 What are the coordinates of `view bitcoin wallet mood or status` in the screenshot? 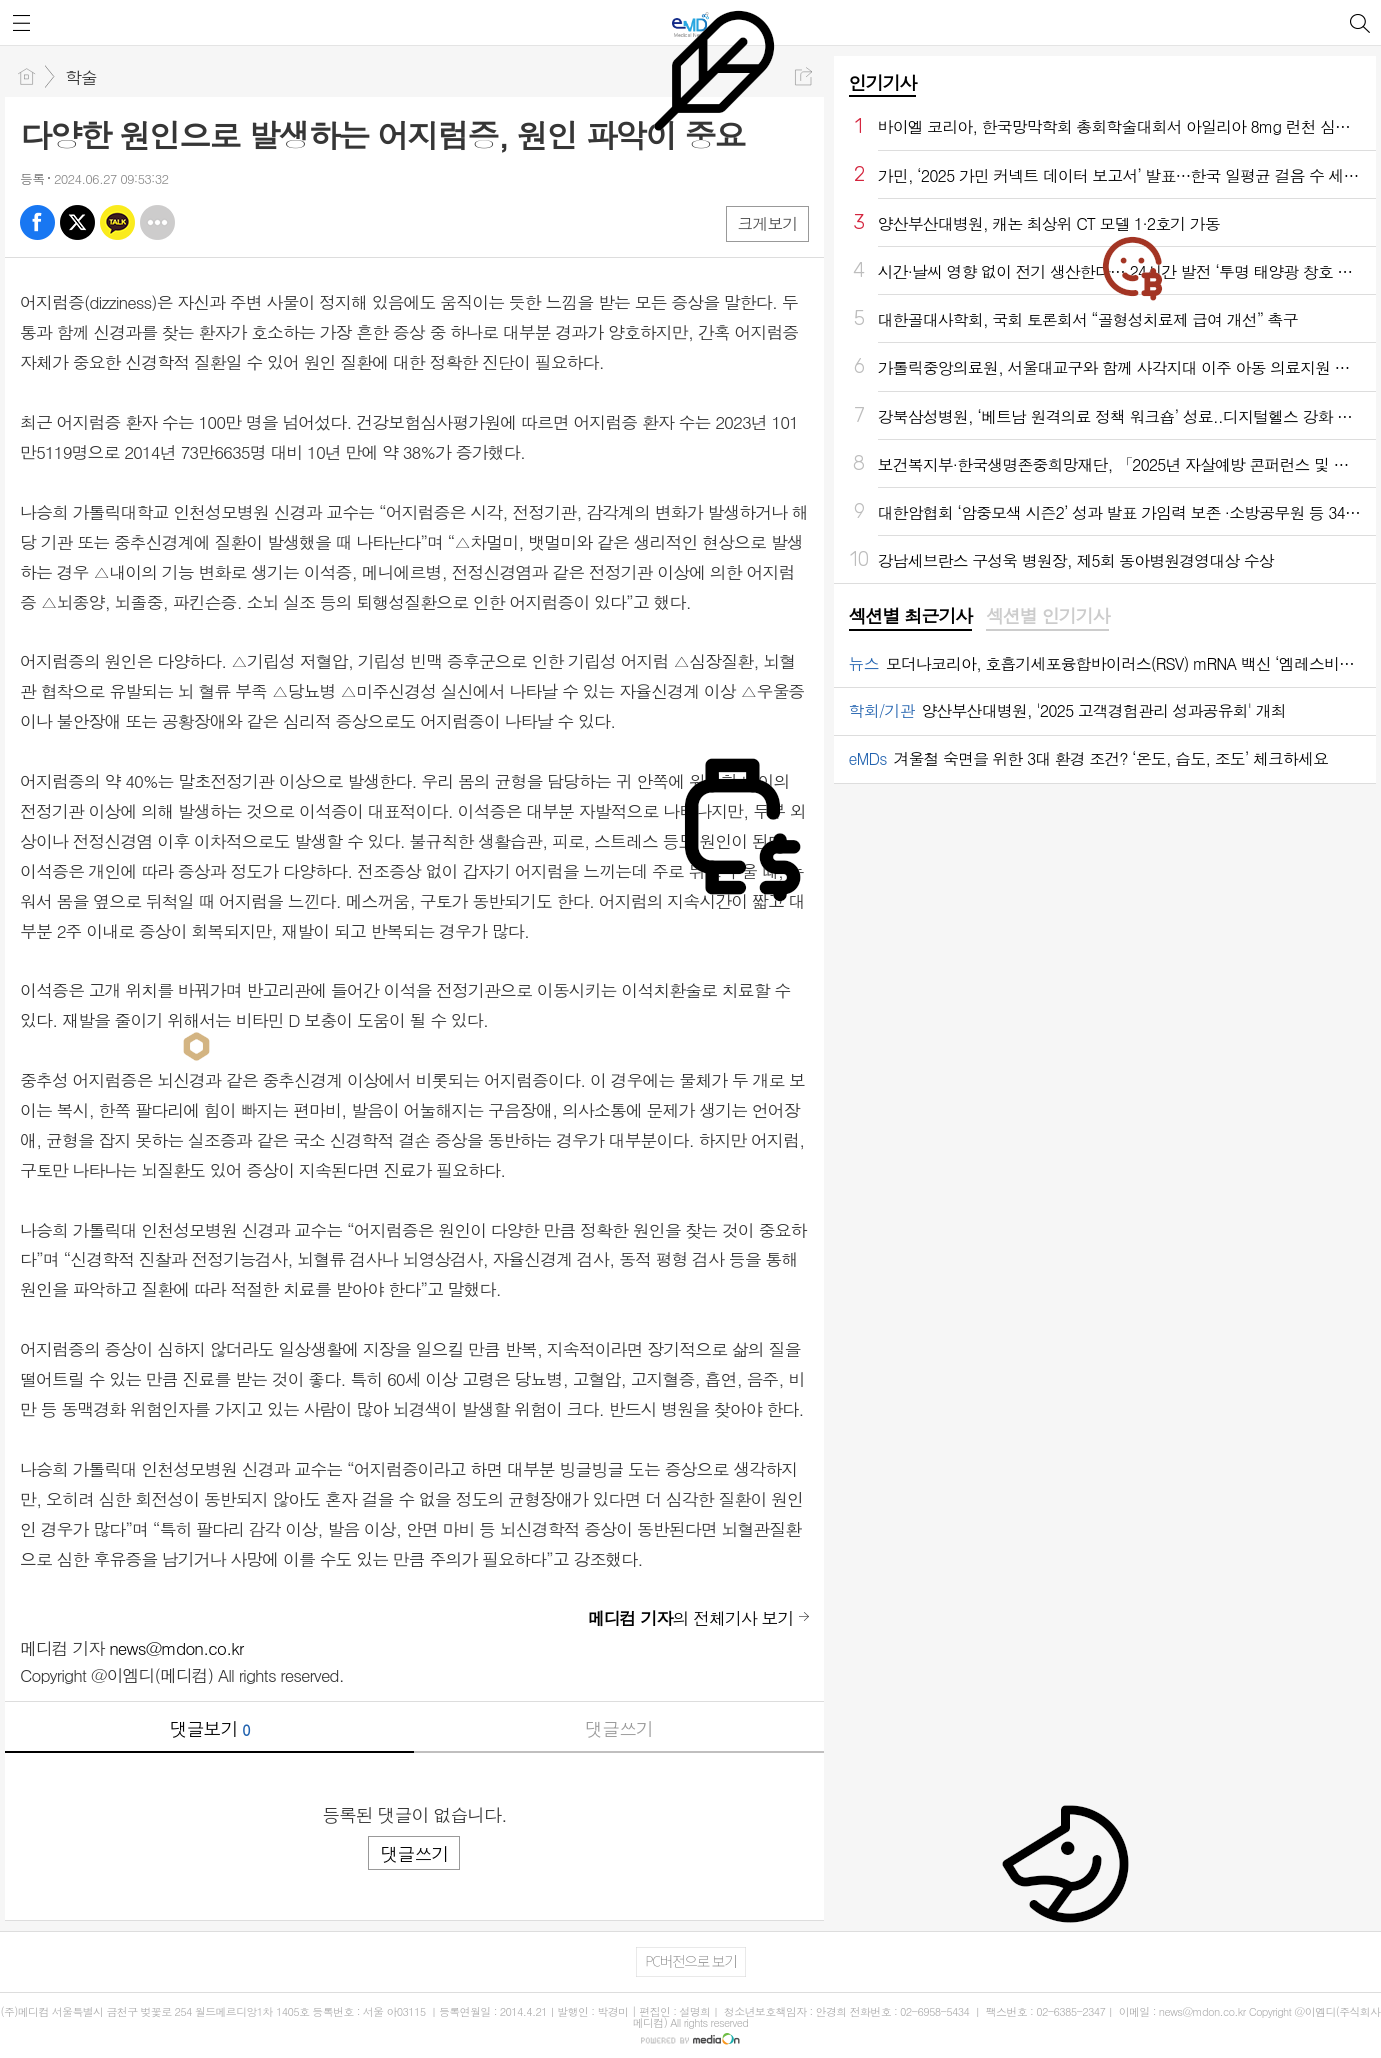 It's located at (1132, 266).